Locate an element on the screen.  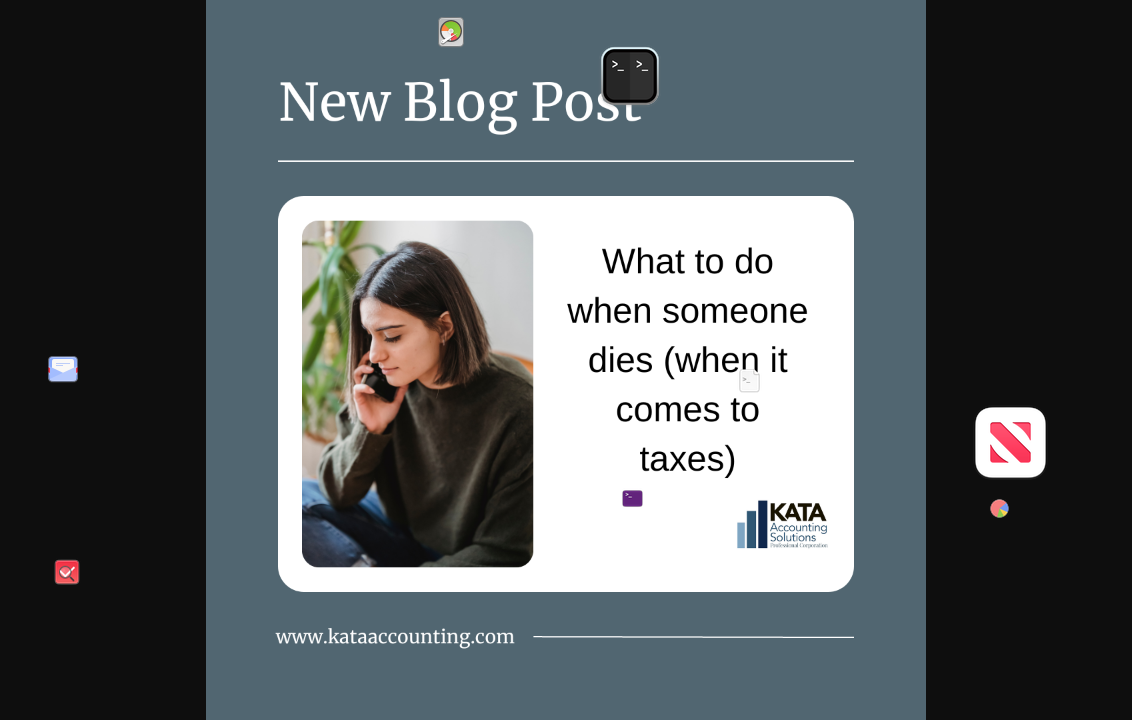
open root terminal with administrator privileges is located at coordinates (632, 498).